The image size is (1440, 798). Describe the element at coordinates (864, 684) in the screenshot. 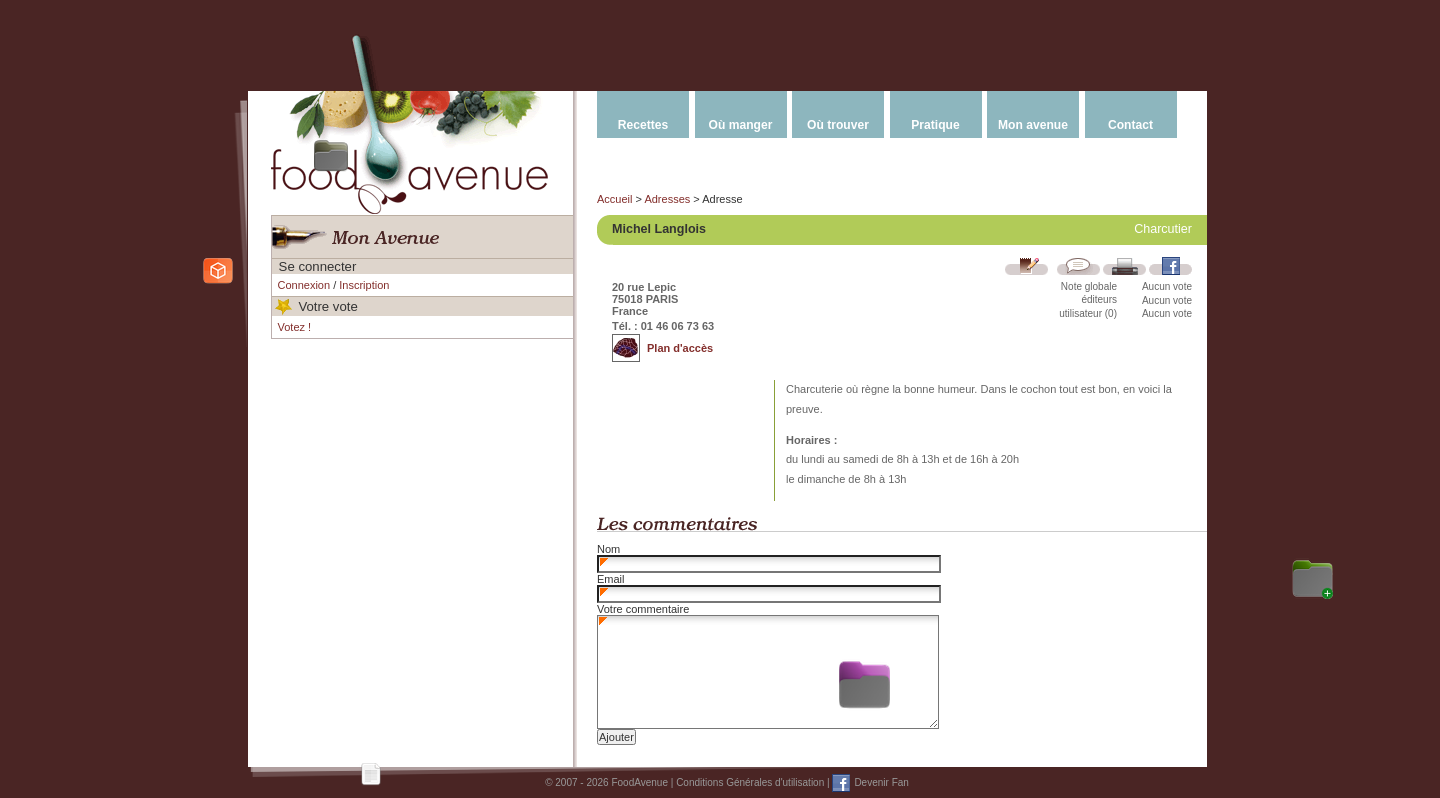

I see `open folder containing files` at that location.